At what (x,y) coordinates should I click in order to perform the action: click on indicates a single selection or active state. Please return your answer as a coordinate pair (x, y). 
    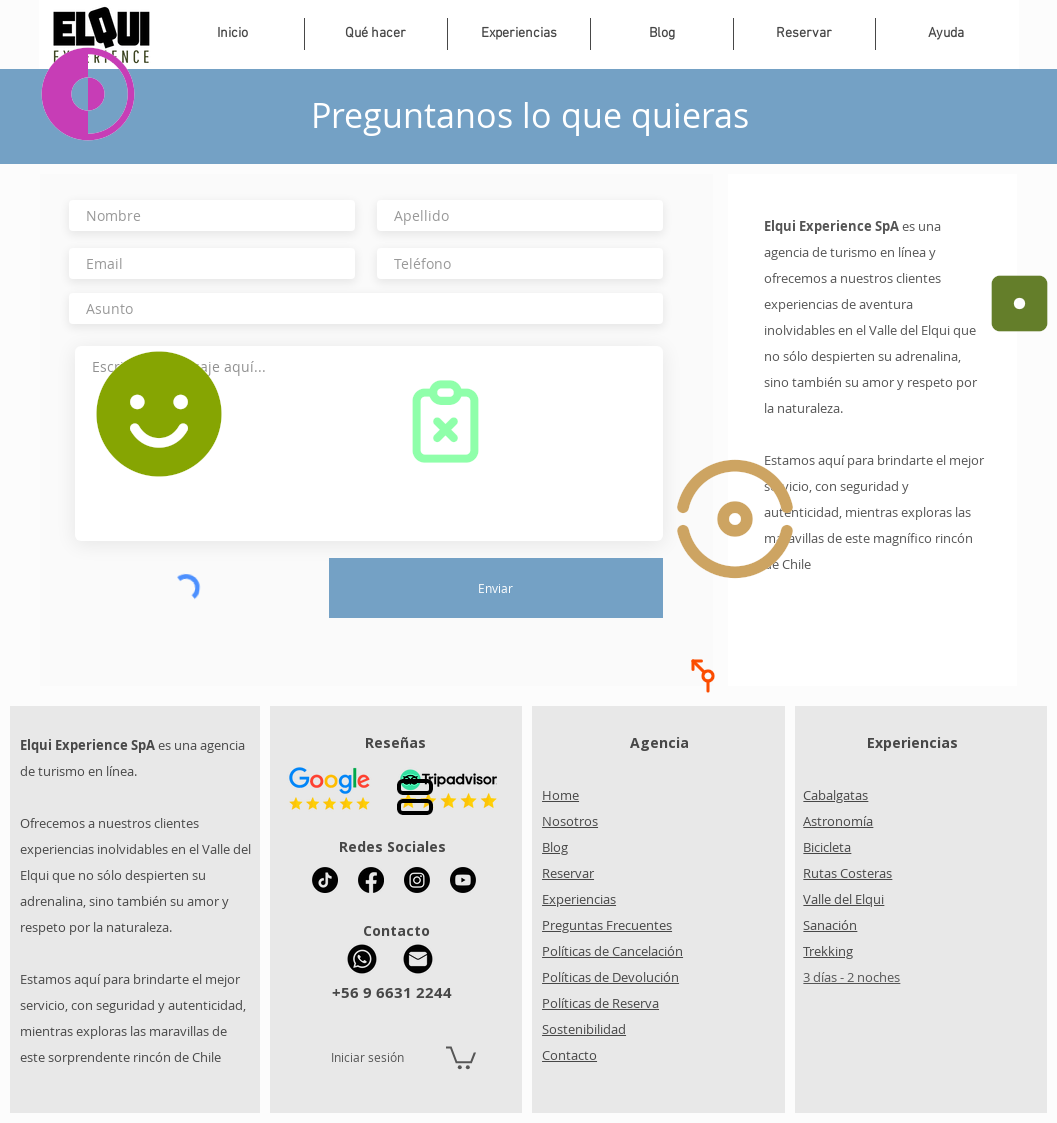
    Looking at the image, I should click on (1019, 303).